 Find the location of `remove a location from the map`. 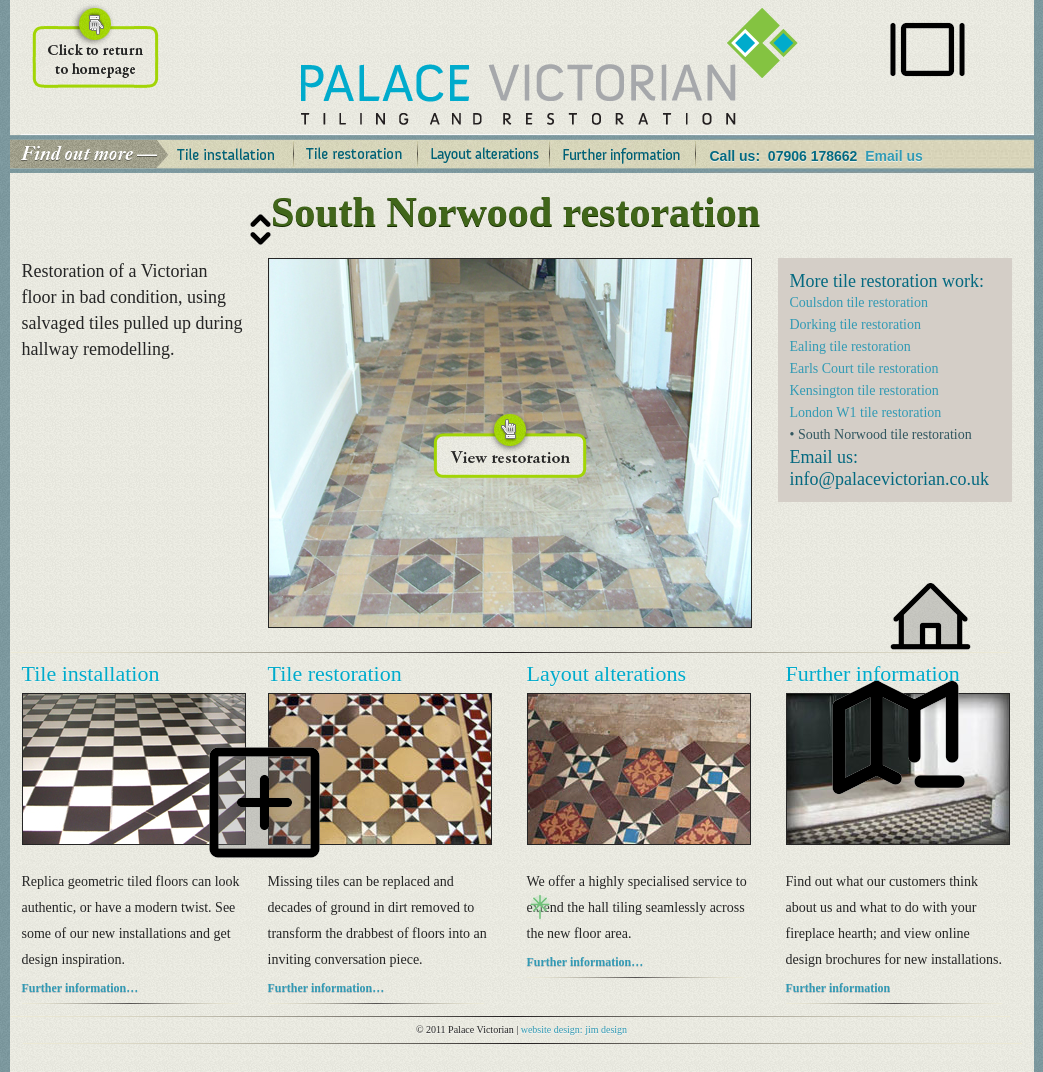

remove a location from the map is located at coordinates (895, 737).